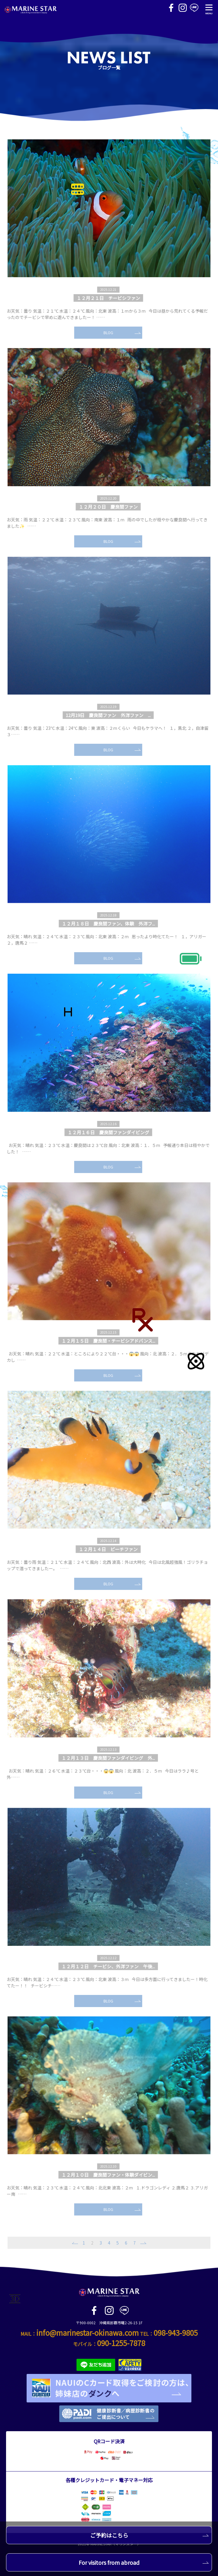  What do you see at coordinates (15, 2299) in the screenshot?
I see `switch to 3D view mode` at bounding box center [15, 2299].